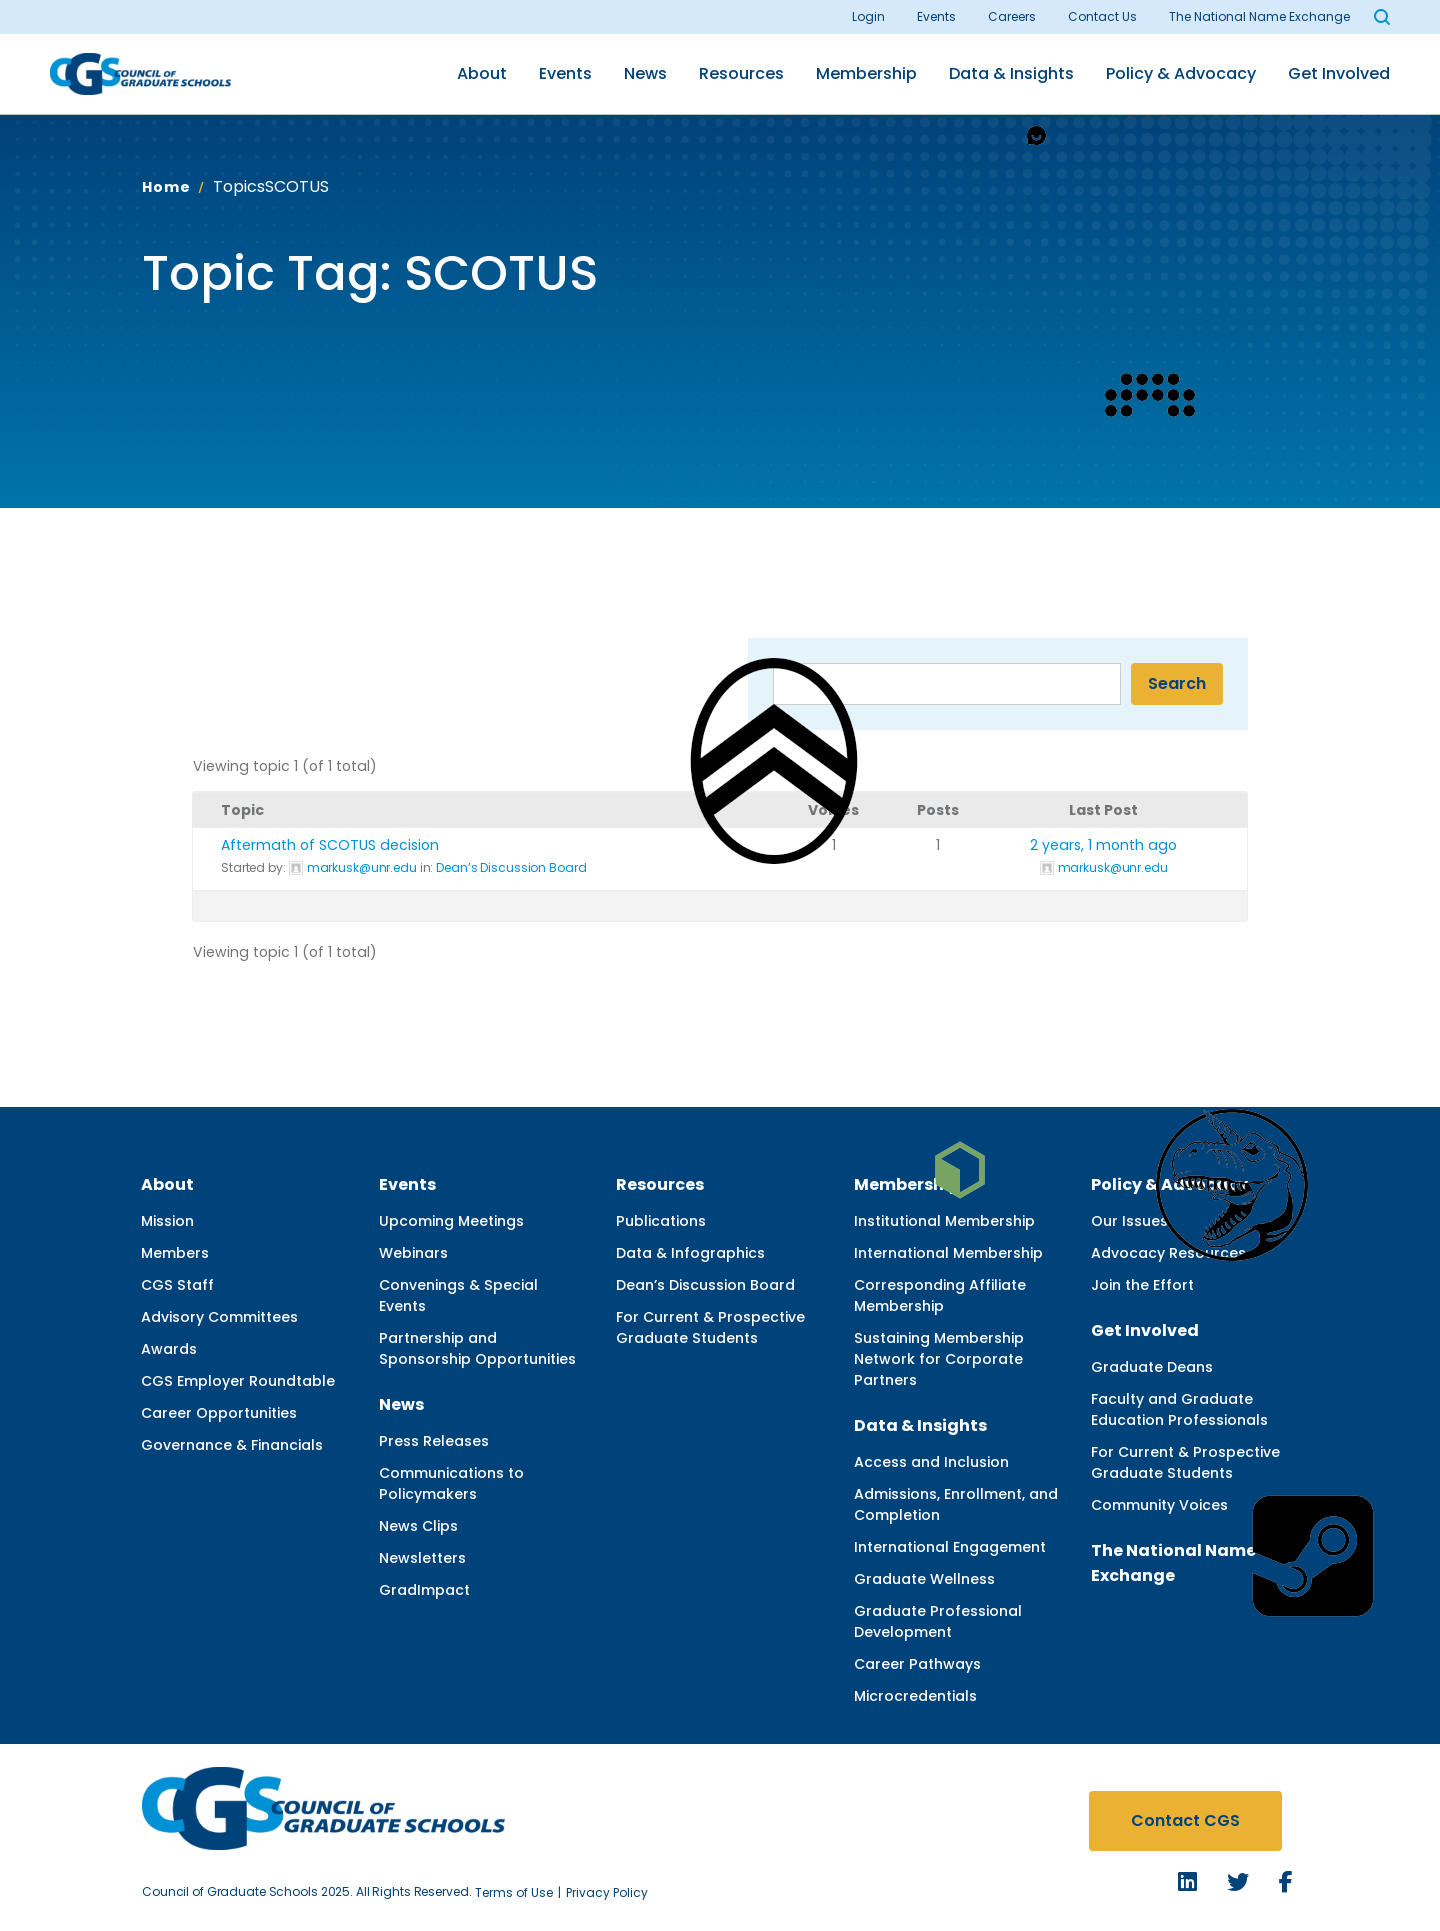 This screenshot has height=1931, width=1440. I want to click on citroën brand logo, so click(774, 761).